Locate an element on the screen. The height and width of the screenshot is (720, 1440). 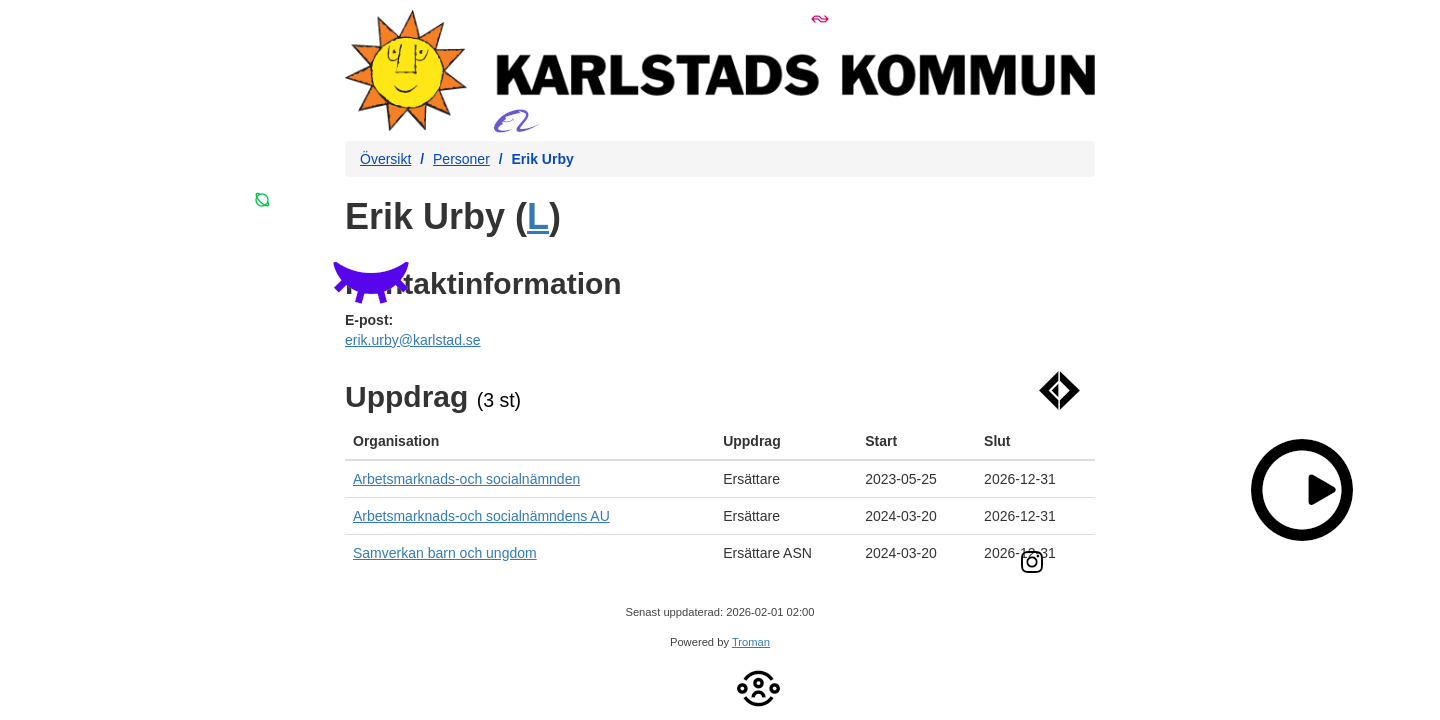
view community members is located at coordinates (758, 688).